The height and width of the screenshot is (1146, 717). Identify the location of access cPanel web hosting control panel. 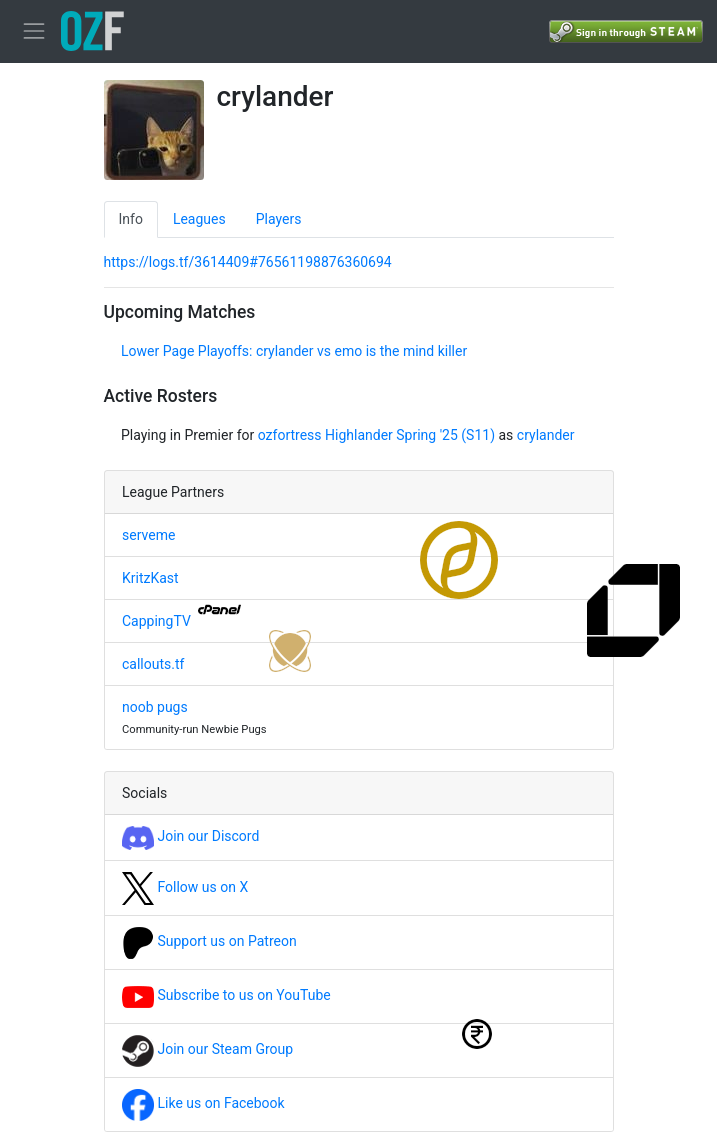
(219, 609).